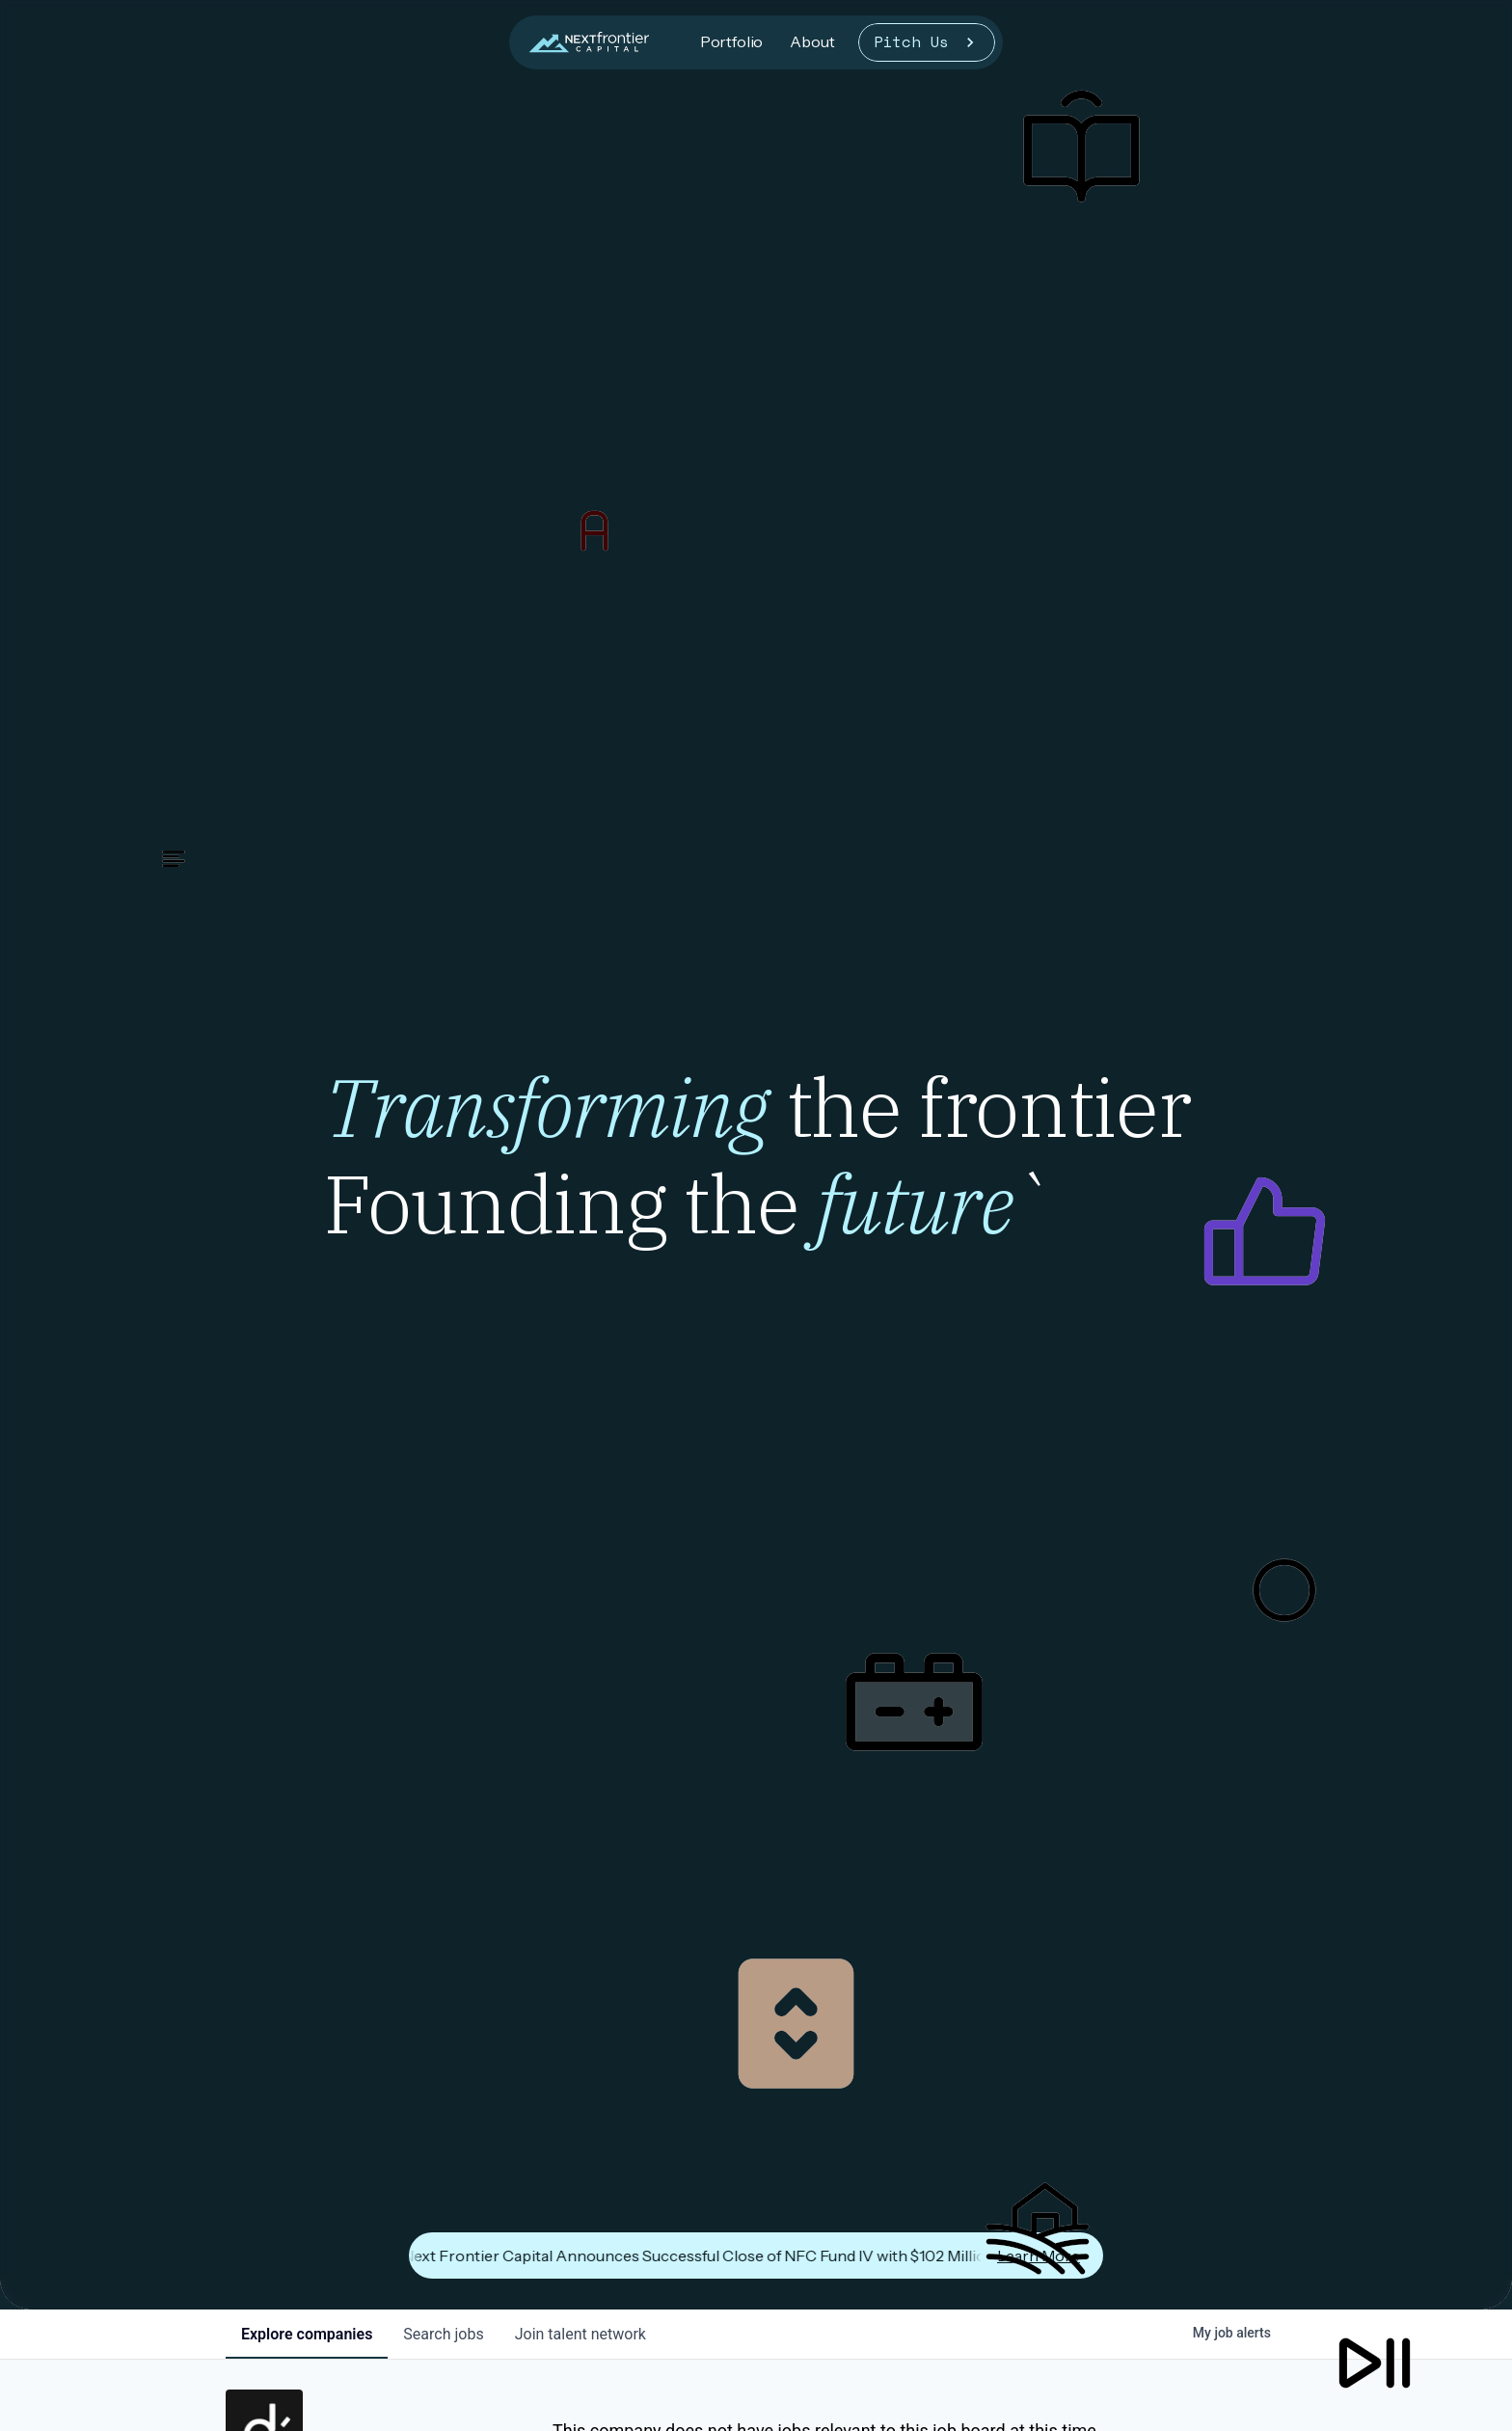 The image size is (1512, 2431). Describe the element at coordinates (914, 1707) in the screenshot. I see `view car battery status` at that location.